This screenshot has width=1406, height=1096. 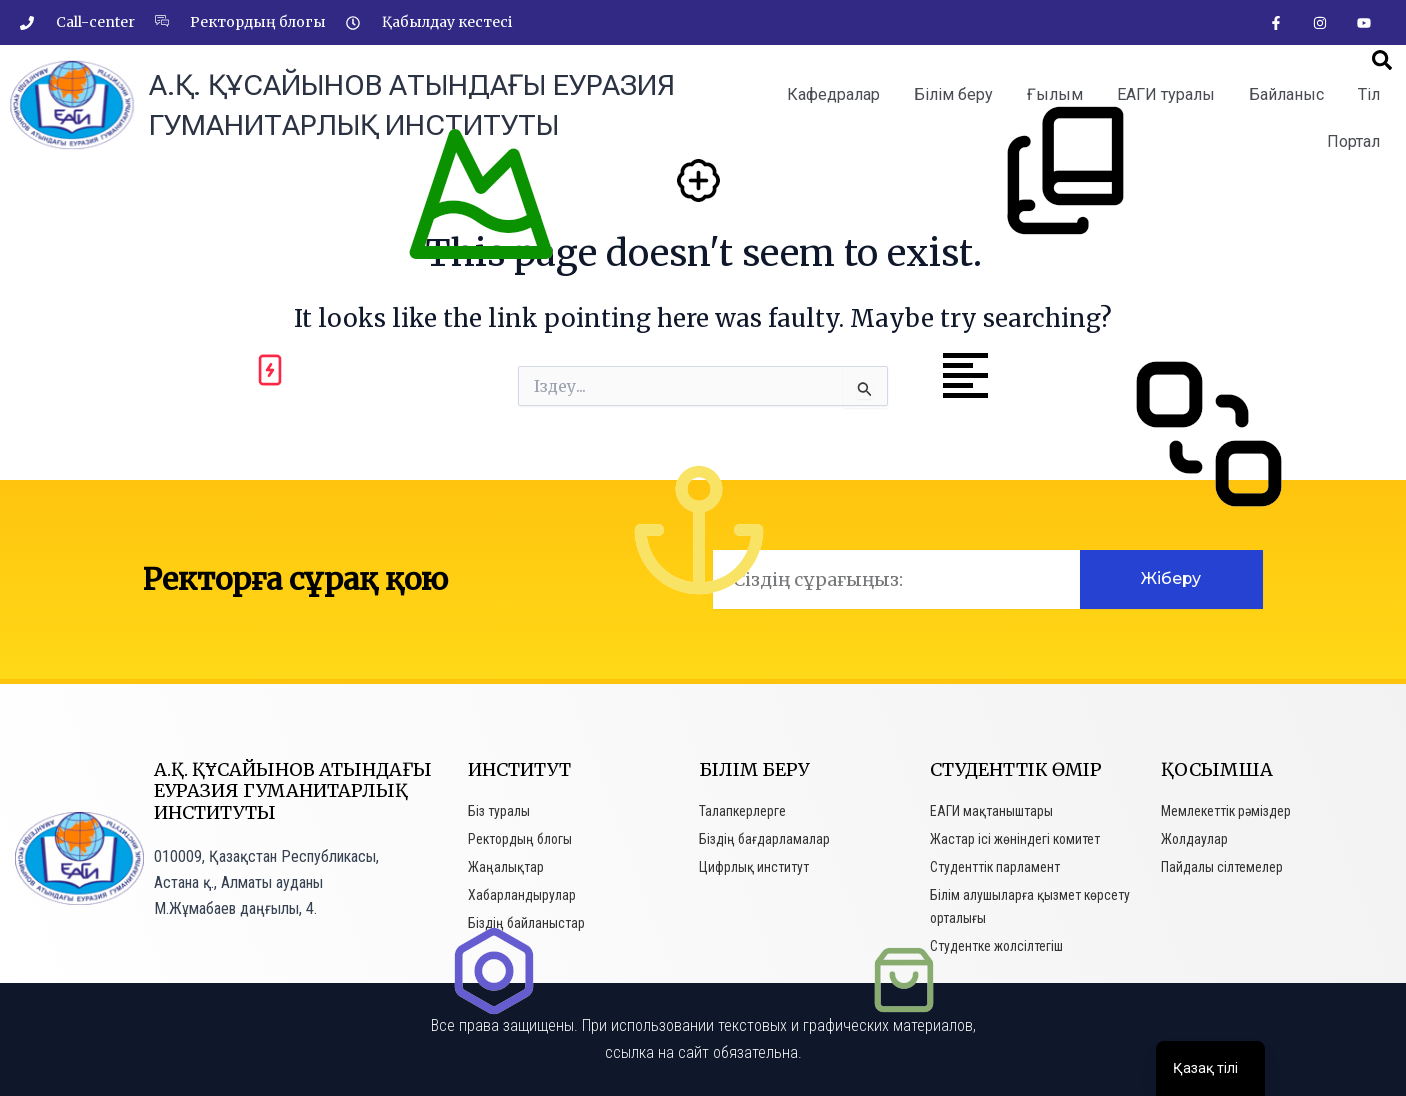 I want to click on duplicate or copy a book/document, so click(x=1065, y=170).